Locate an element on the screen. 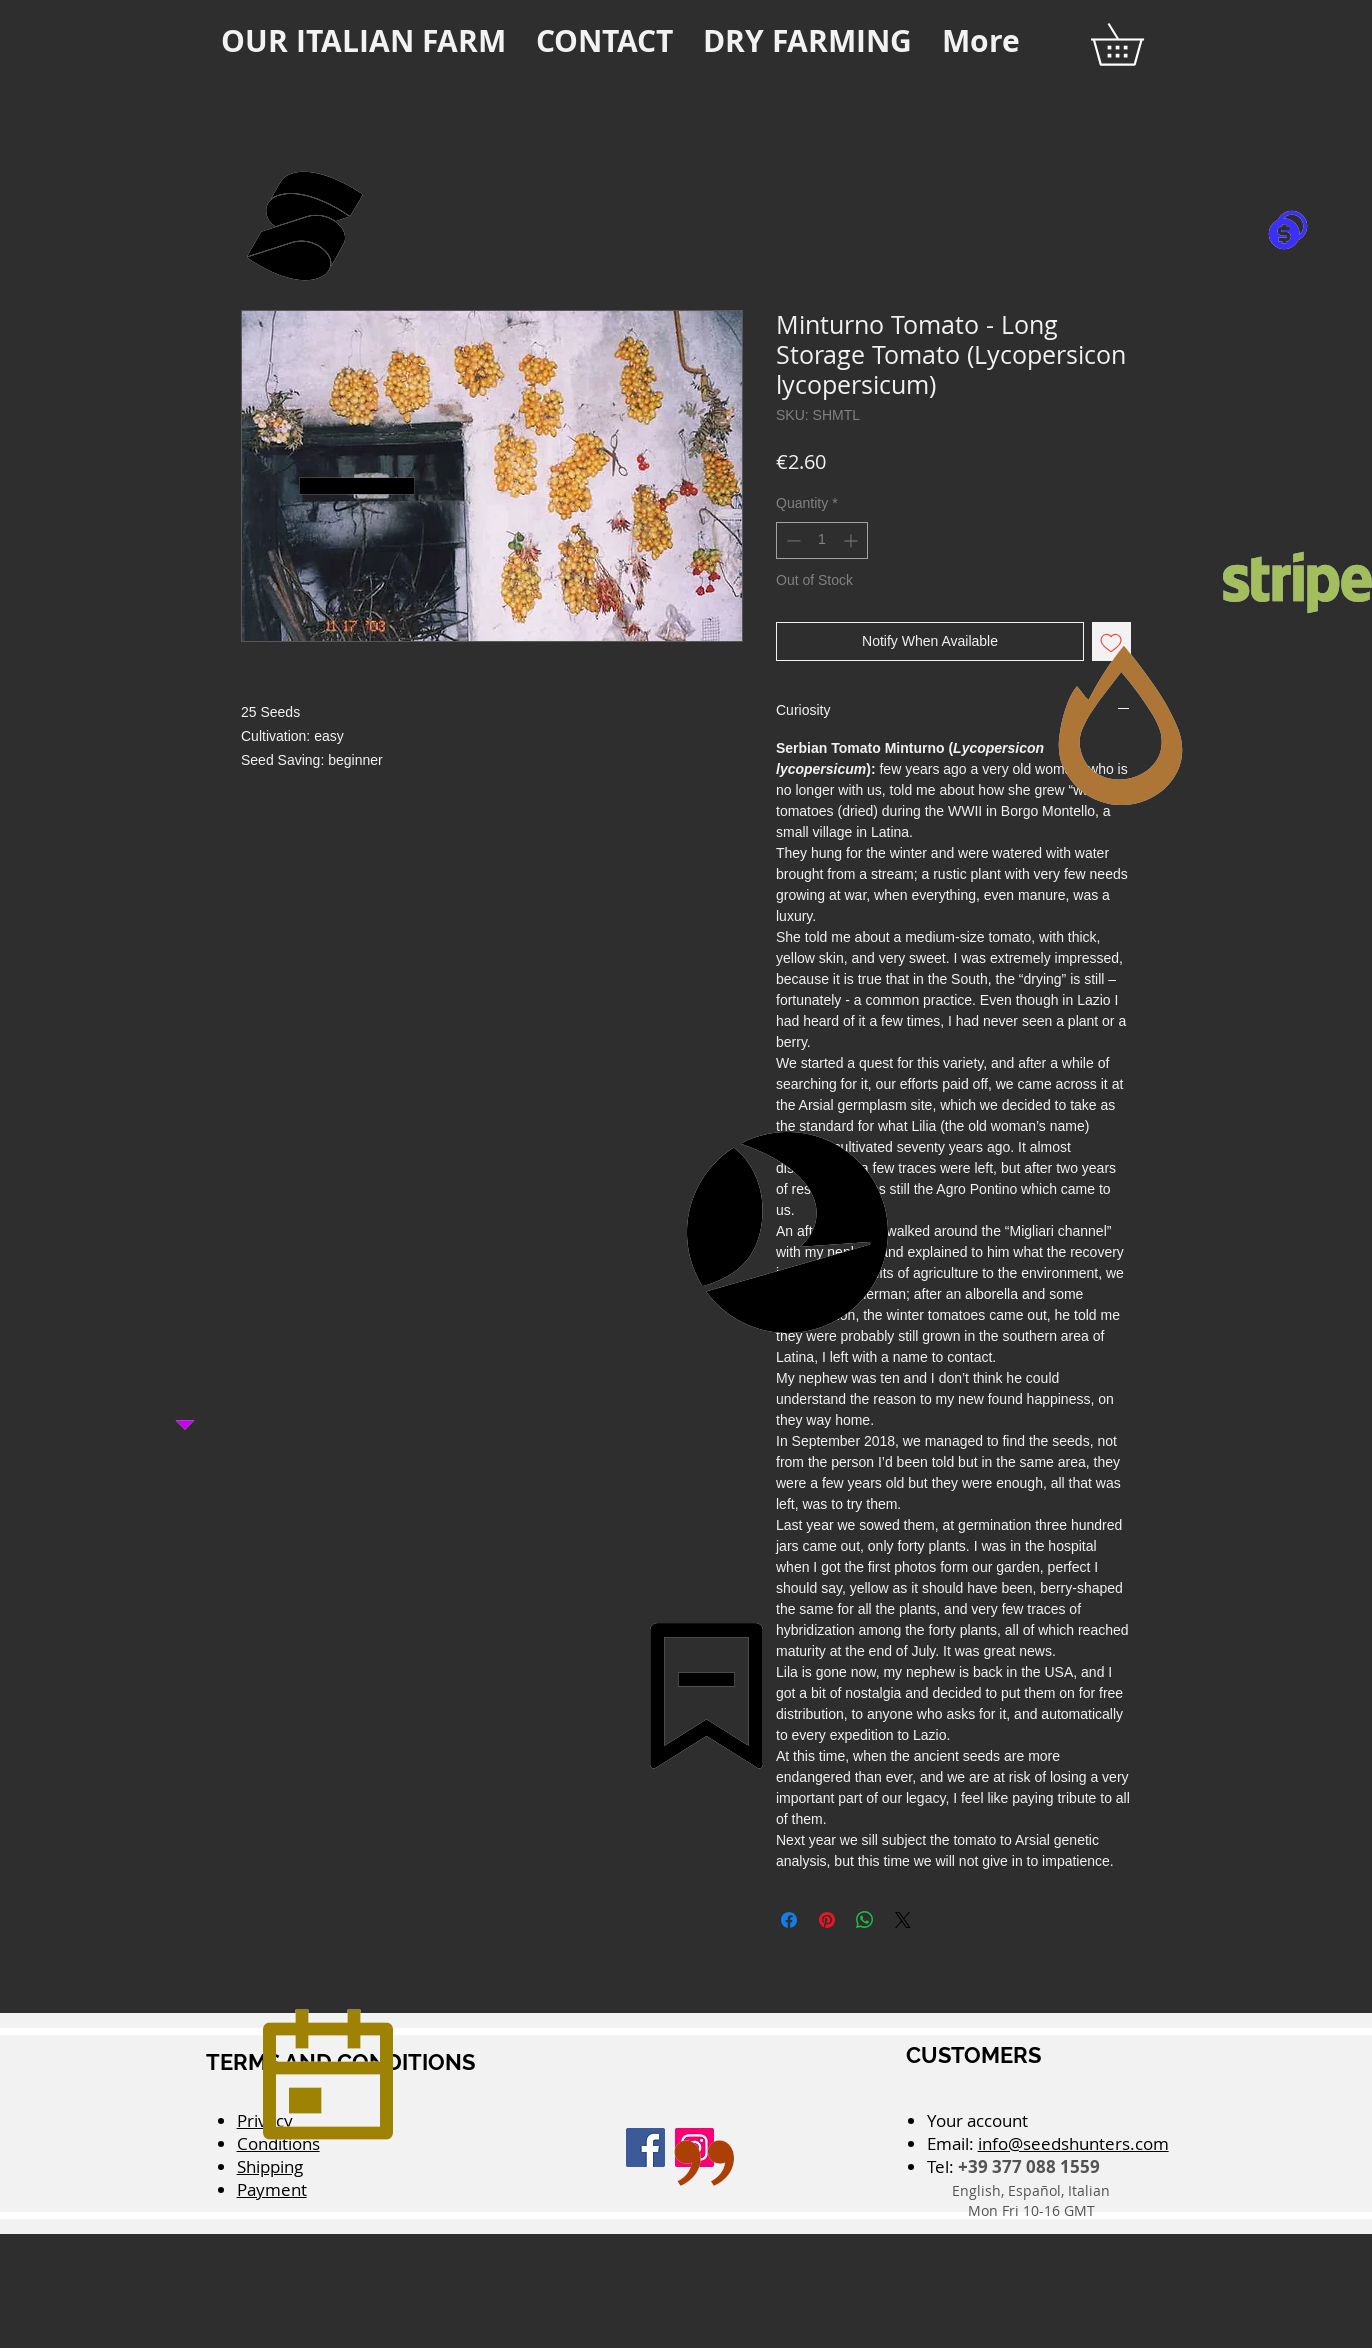  view or create a calendar event is located at coordinates (328, 2081).